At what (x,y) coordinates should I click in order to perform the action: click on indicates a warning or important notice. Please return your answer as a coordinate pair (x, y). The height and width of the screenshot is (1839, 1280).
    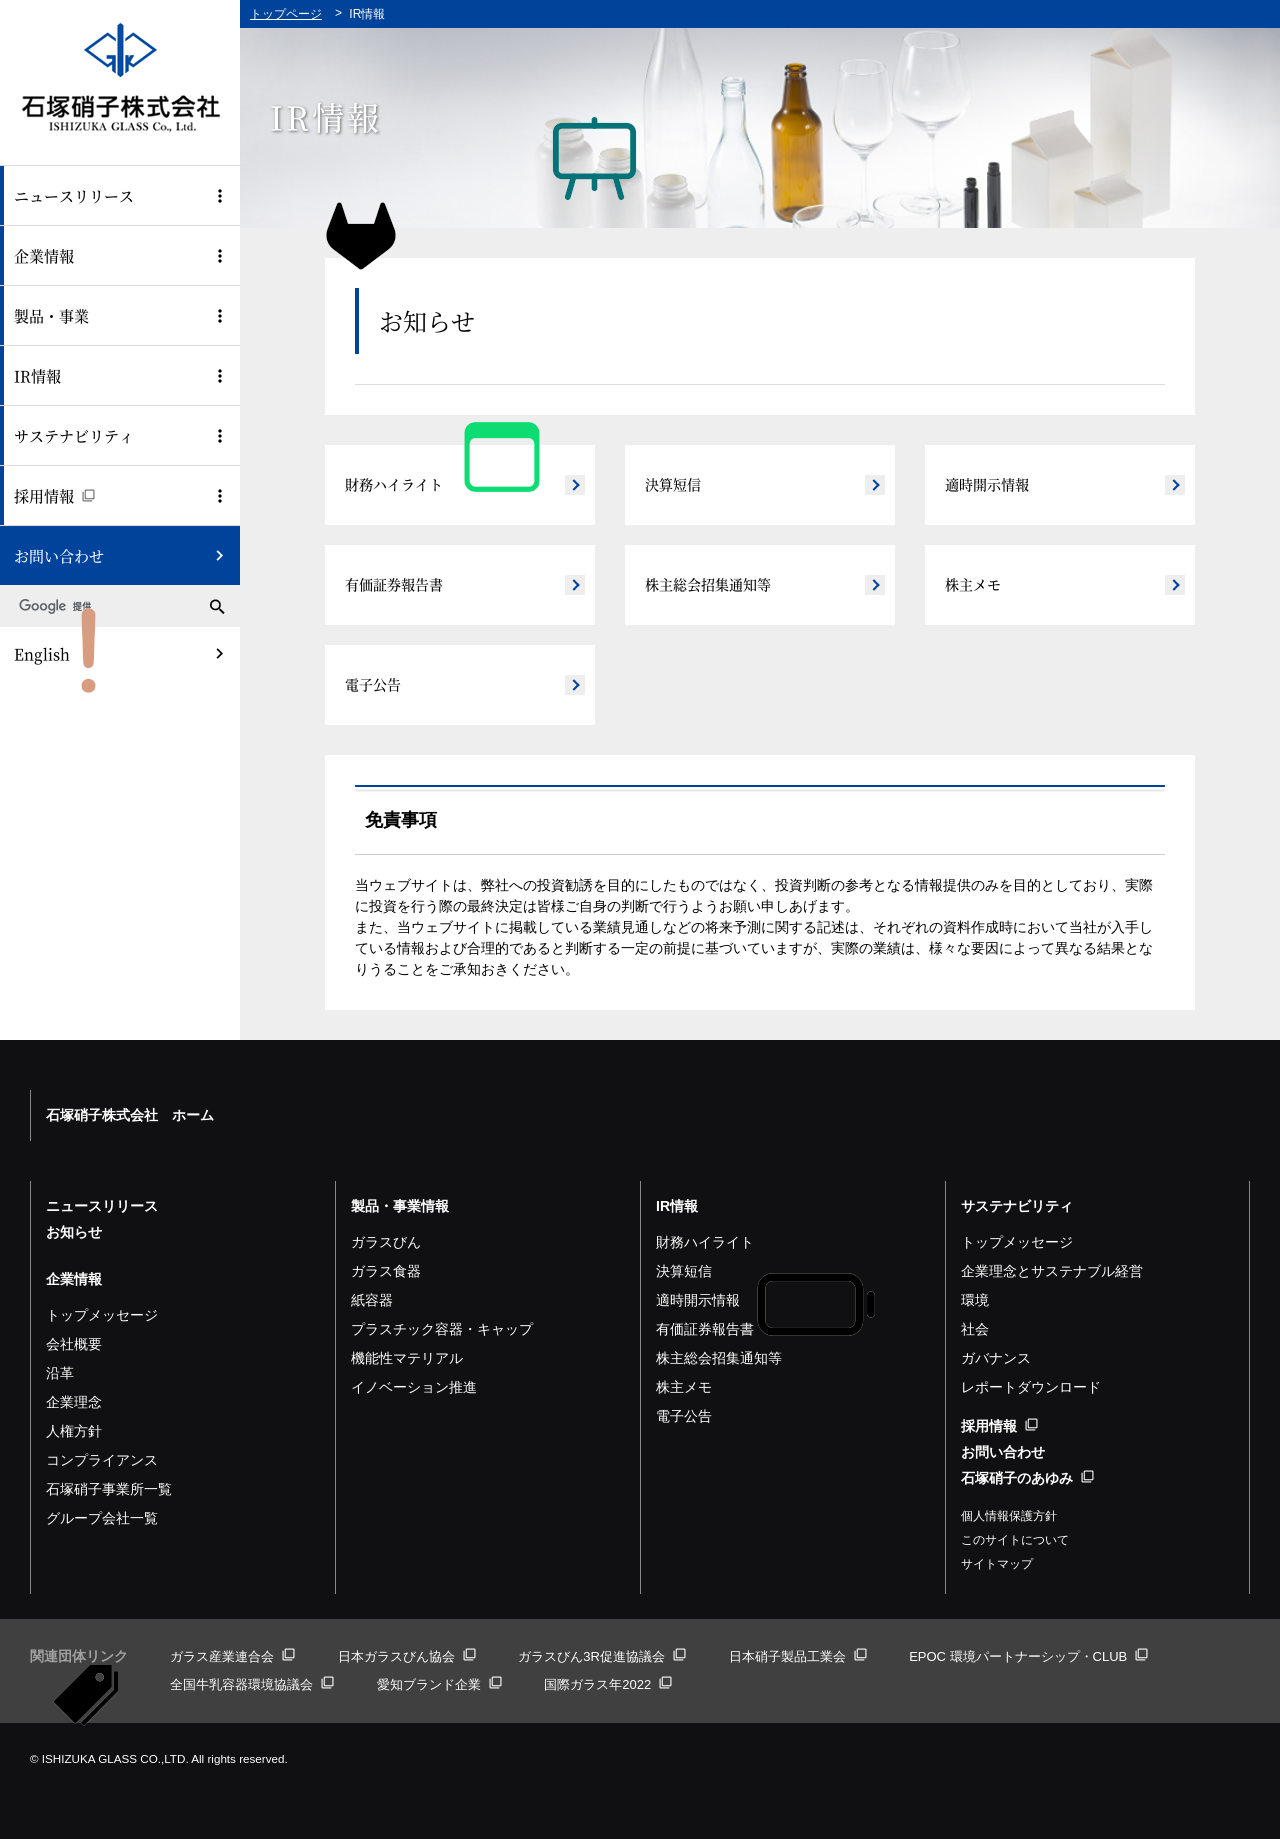
    Looking at the image, I should click on (88, 650).